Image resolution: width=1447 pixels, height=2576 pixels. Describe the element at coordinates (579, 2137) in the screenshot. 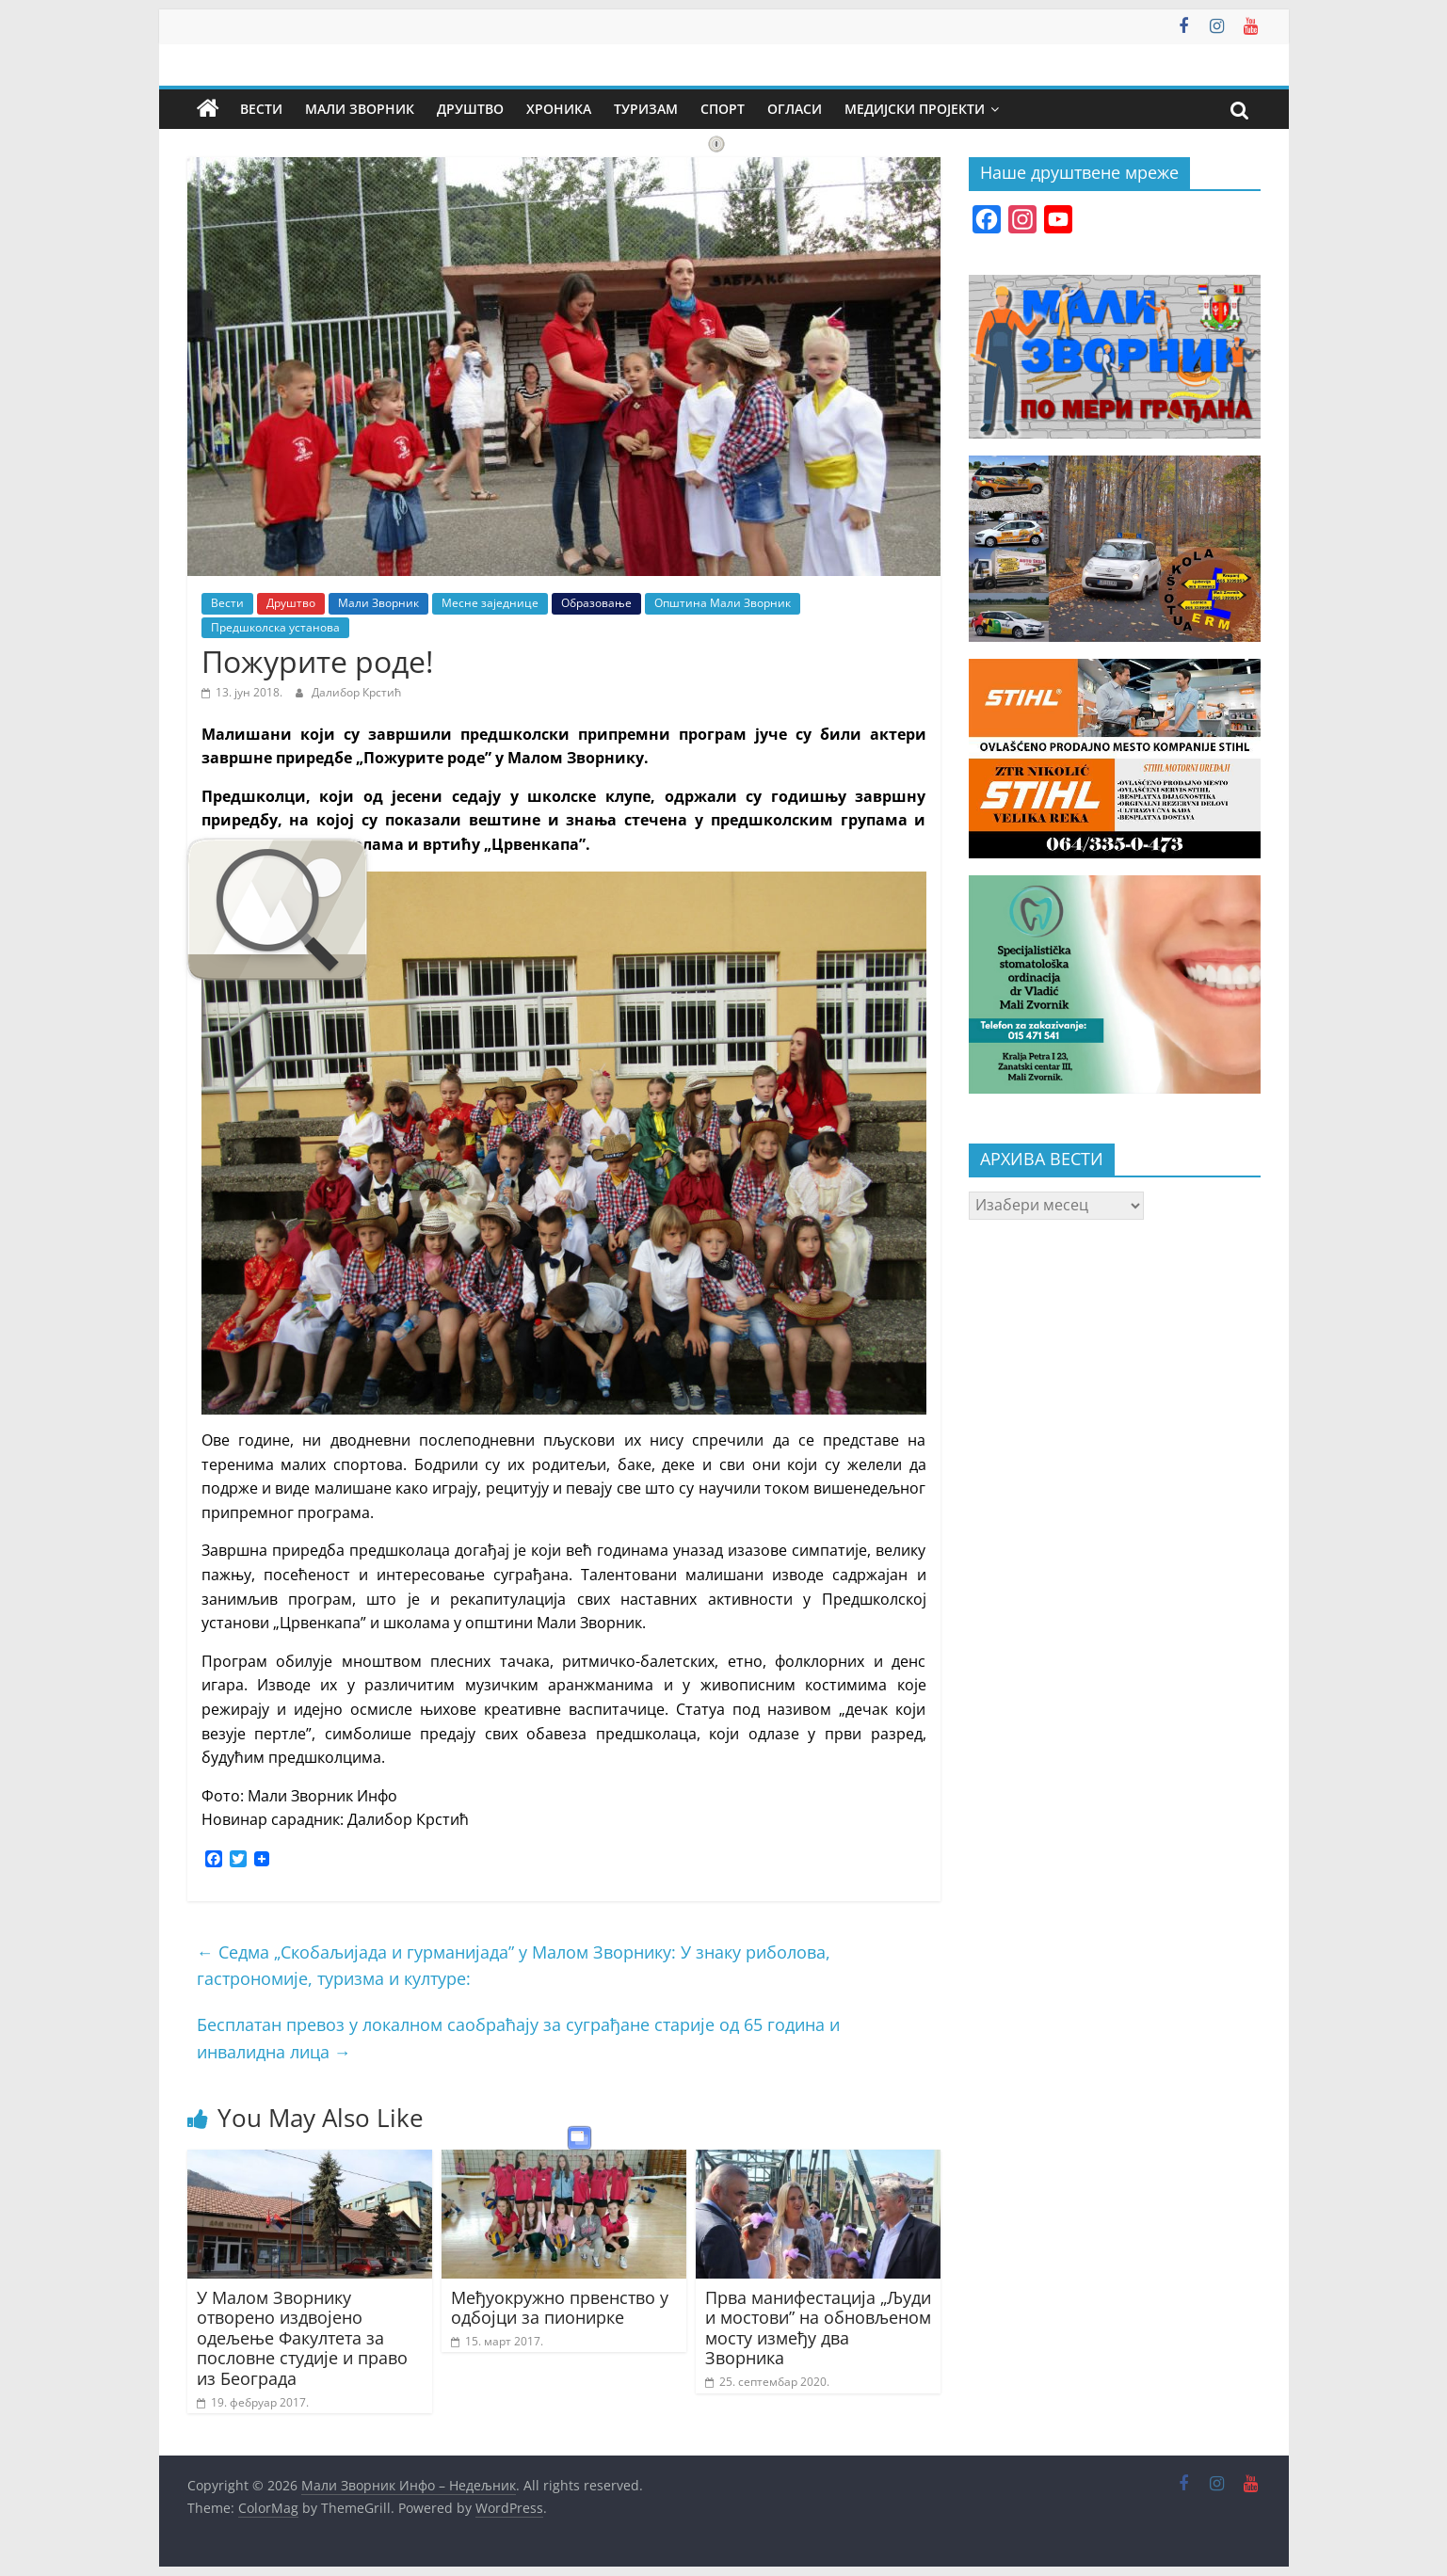

I see `manage startup applications and session settings` at that location.